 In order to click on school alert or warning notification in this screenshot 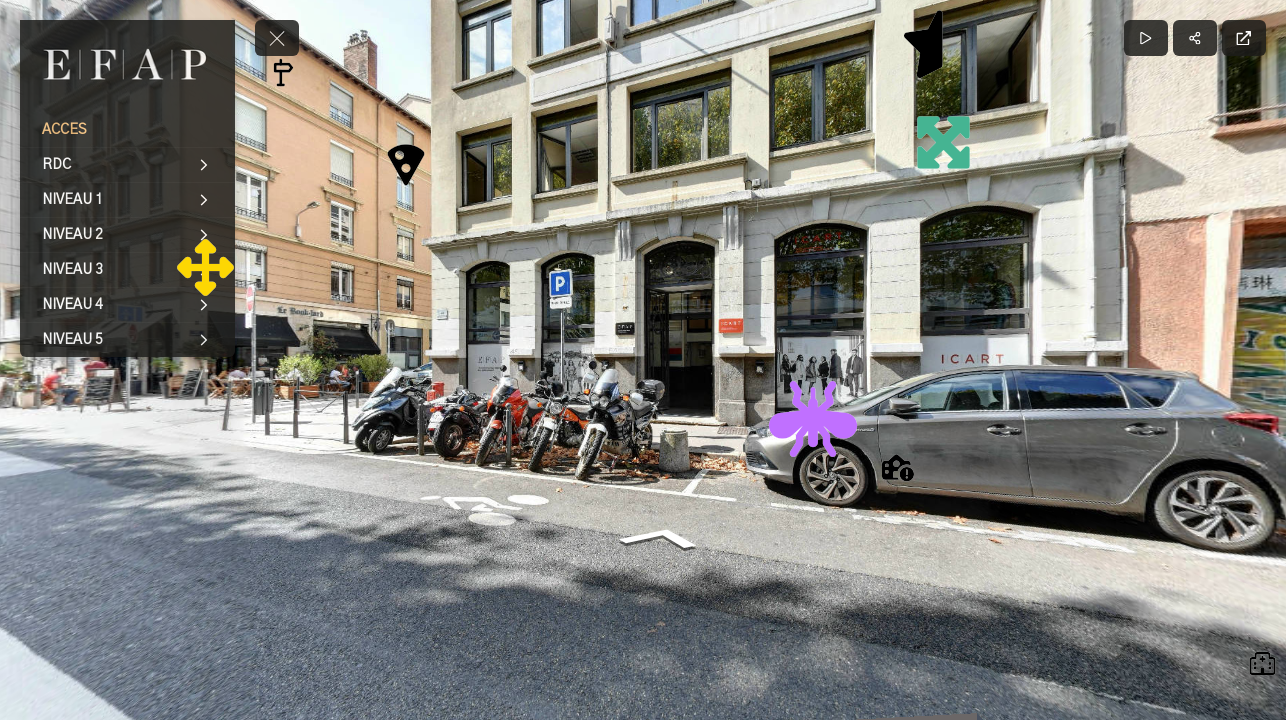, I will do `click(898, 467)`.